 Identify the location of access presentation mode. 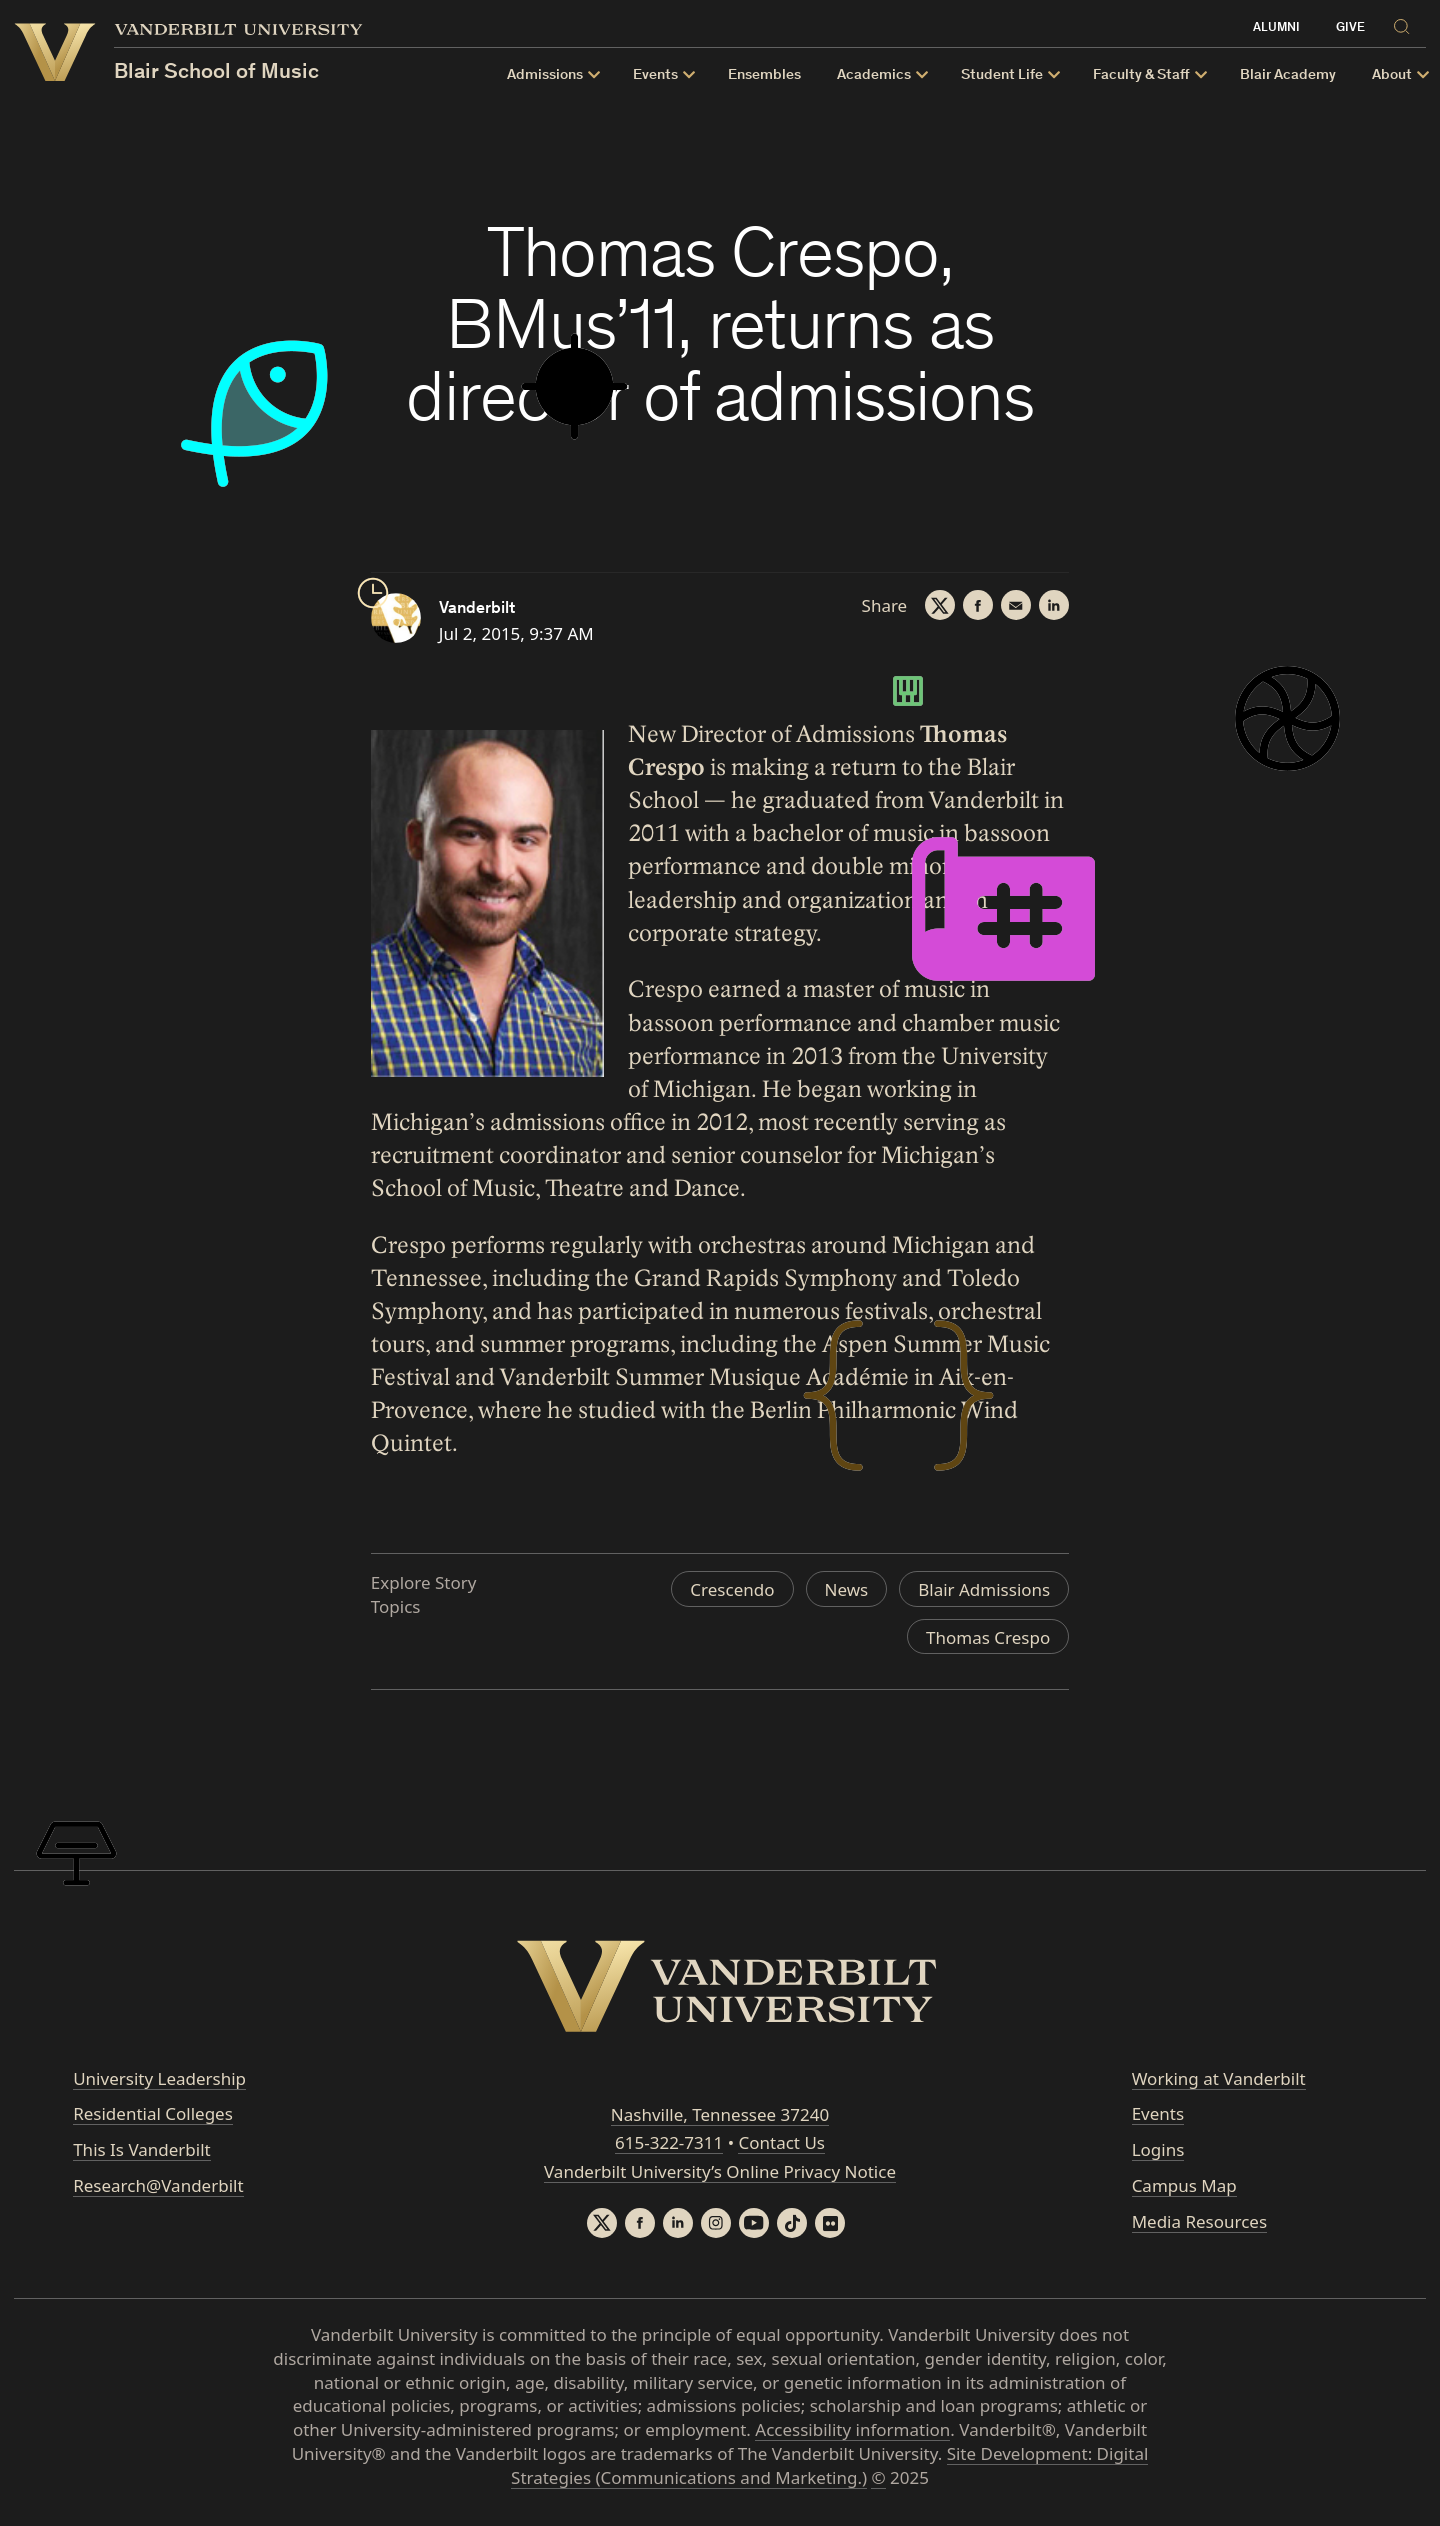
(76, 1853).